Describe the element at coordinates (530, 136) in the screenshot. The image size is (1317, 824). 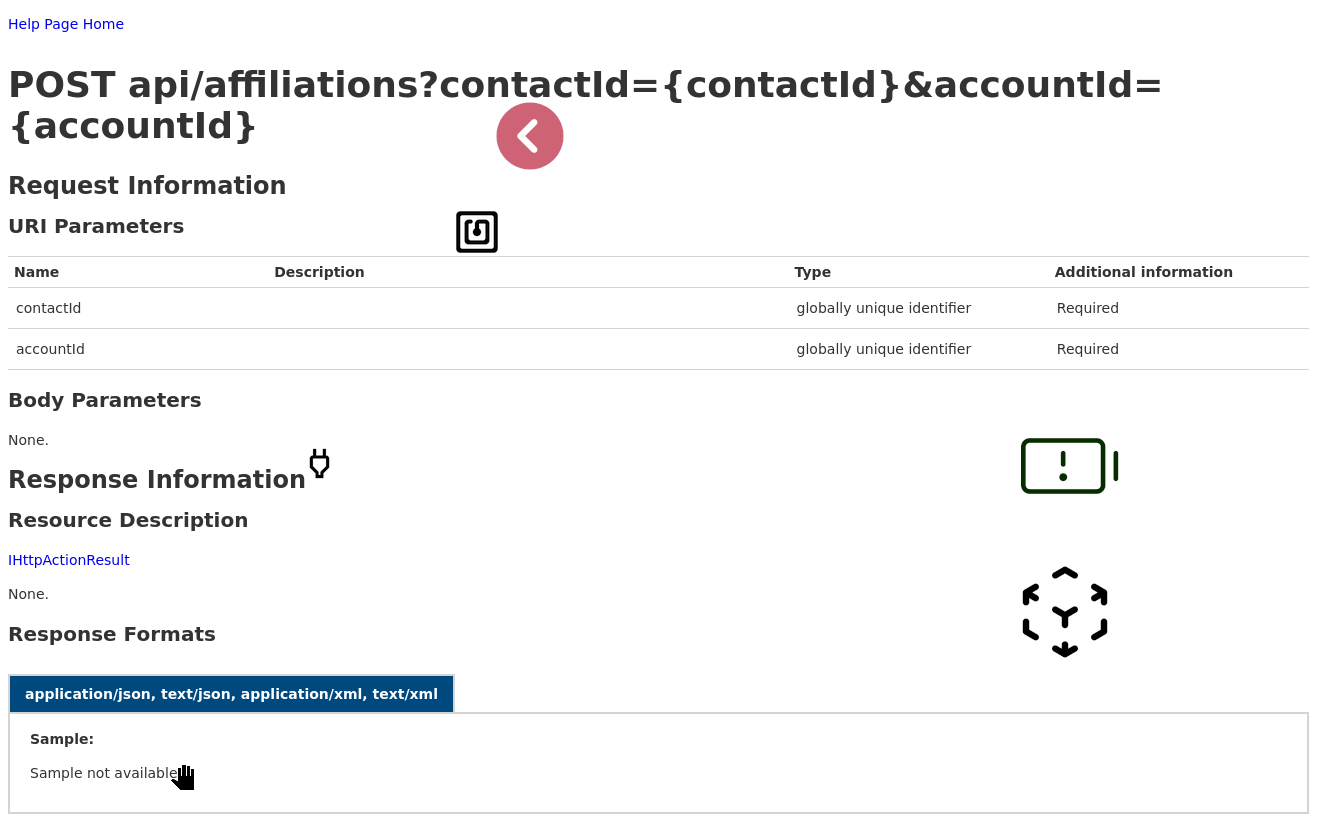
I see `go back to the previous screen` at that location.